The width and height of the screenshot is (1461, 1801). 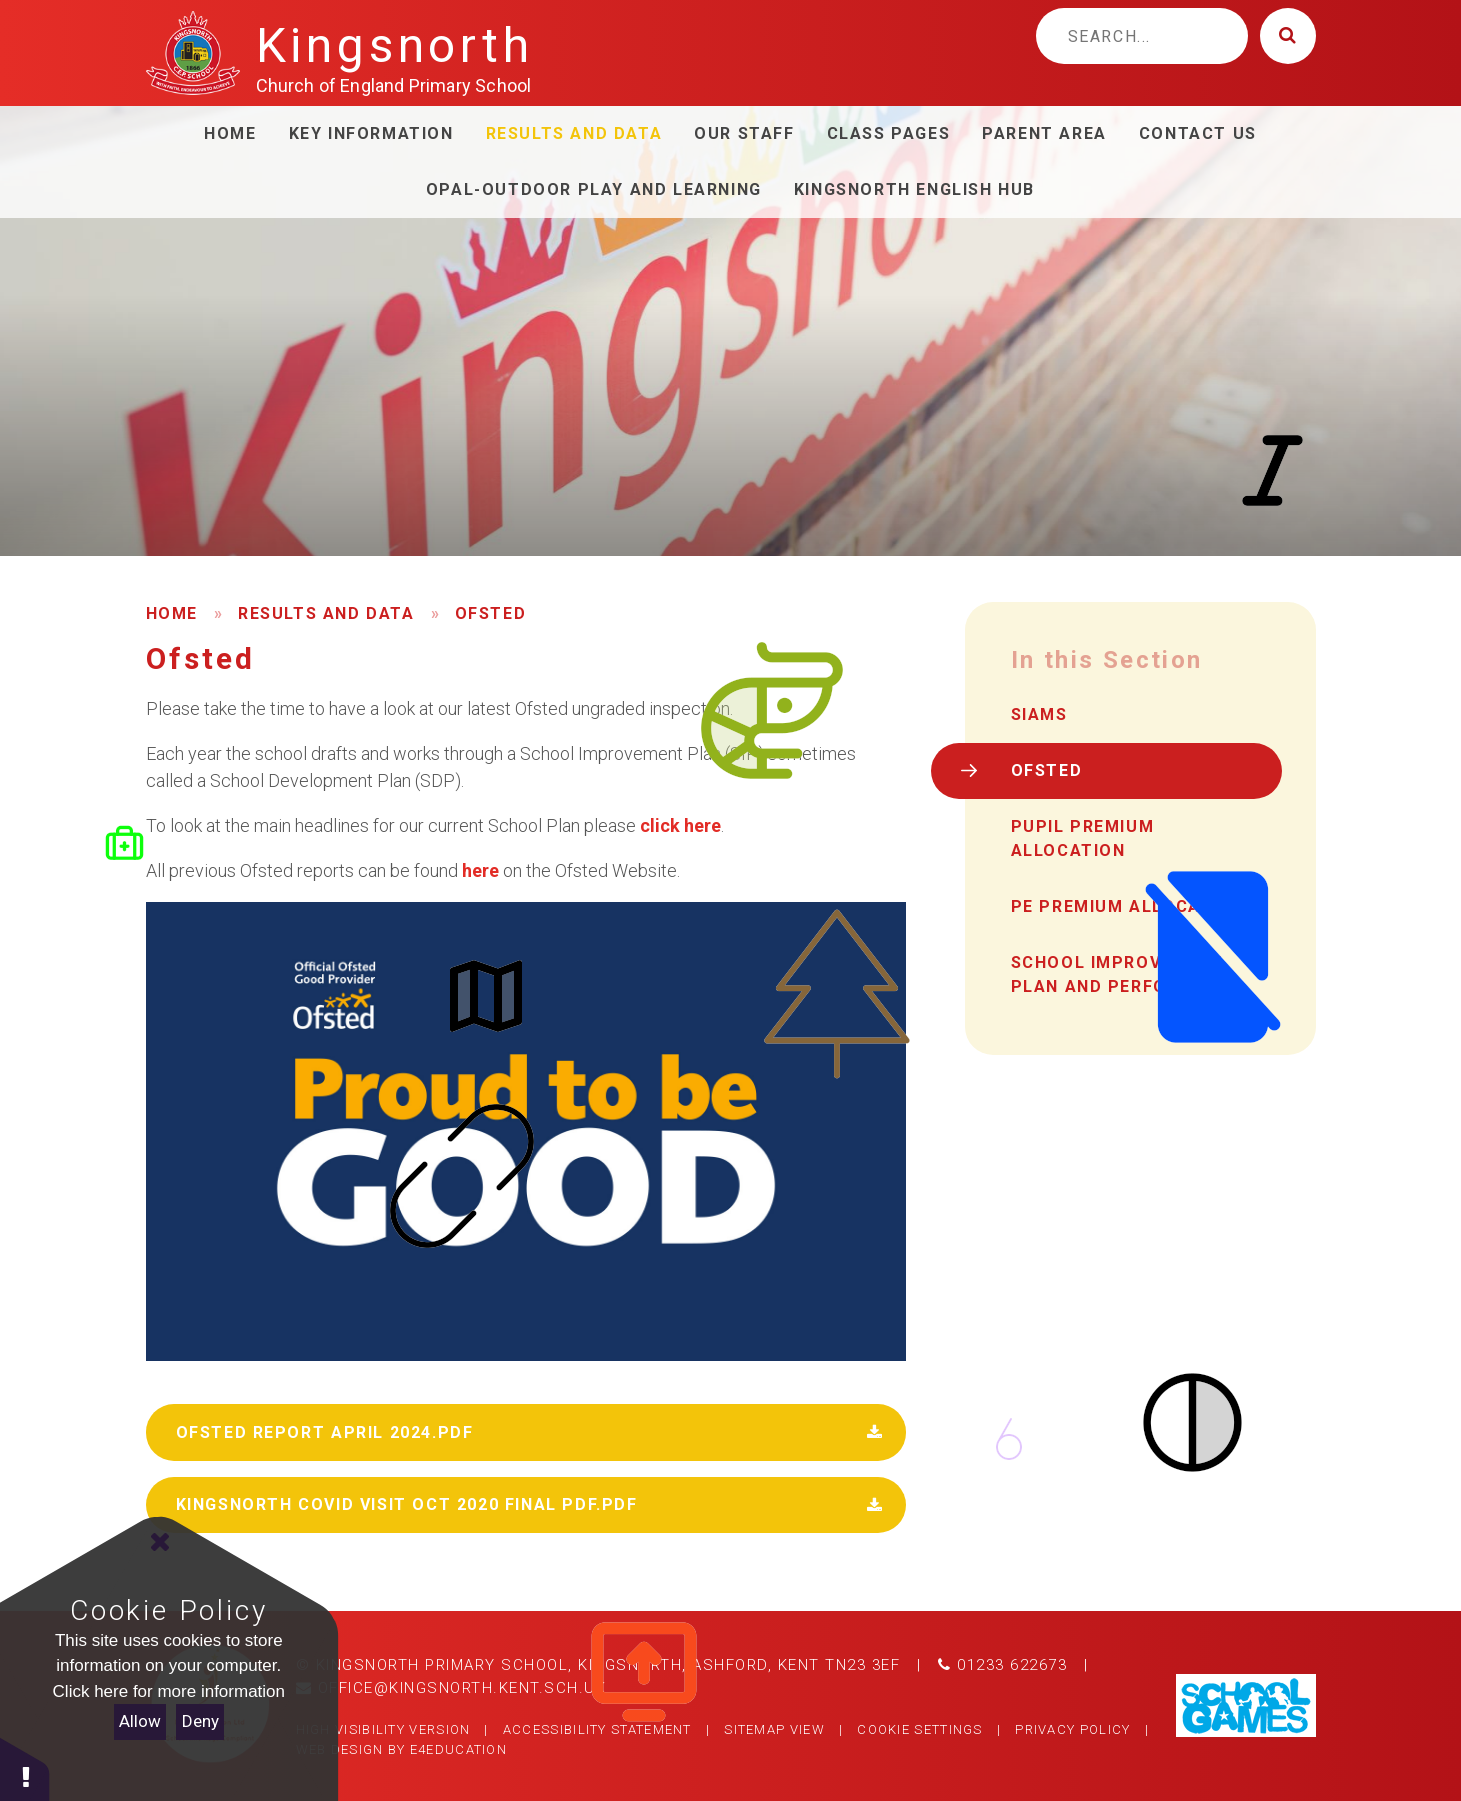 What do you see at coordinates (124, 844) in the screenshot?
I see `access medical or health records` at bounding box center [124, 844].